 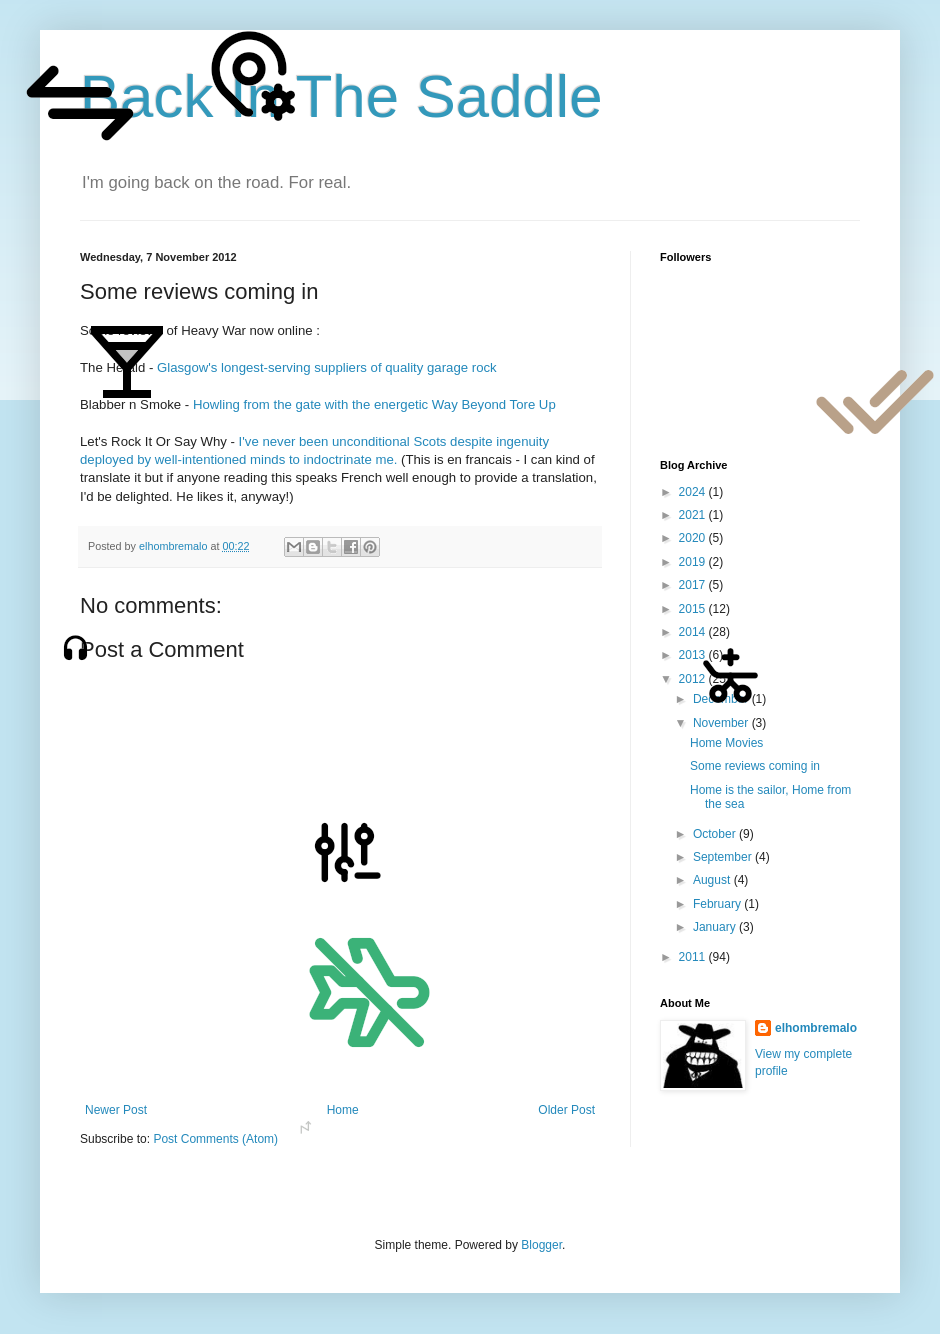 I want to click on remove a filter or adjustment setting, so click(x=344, y=852).